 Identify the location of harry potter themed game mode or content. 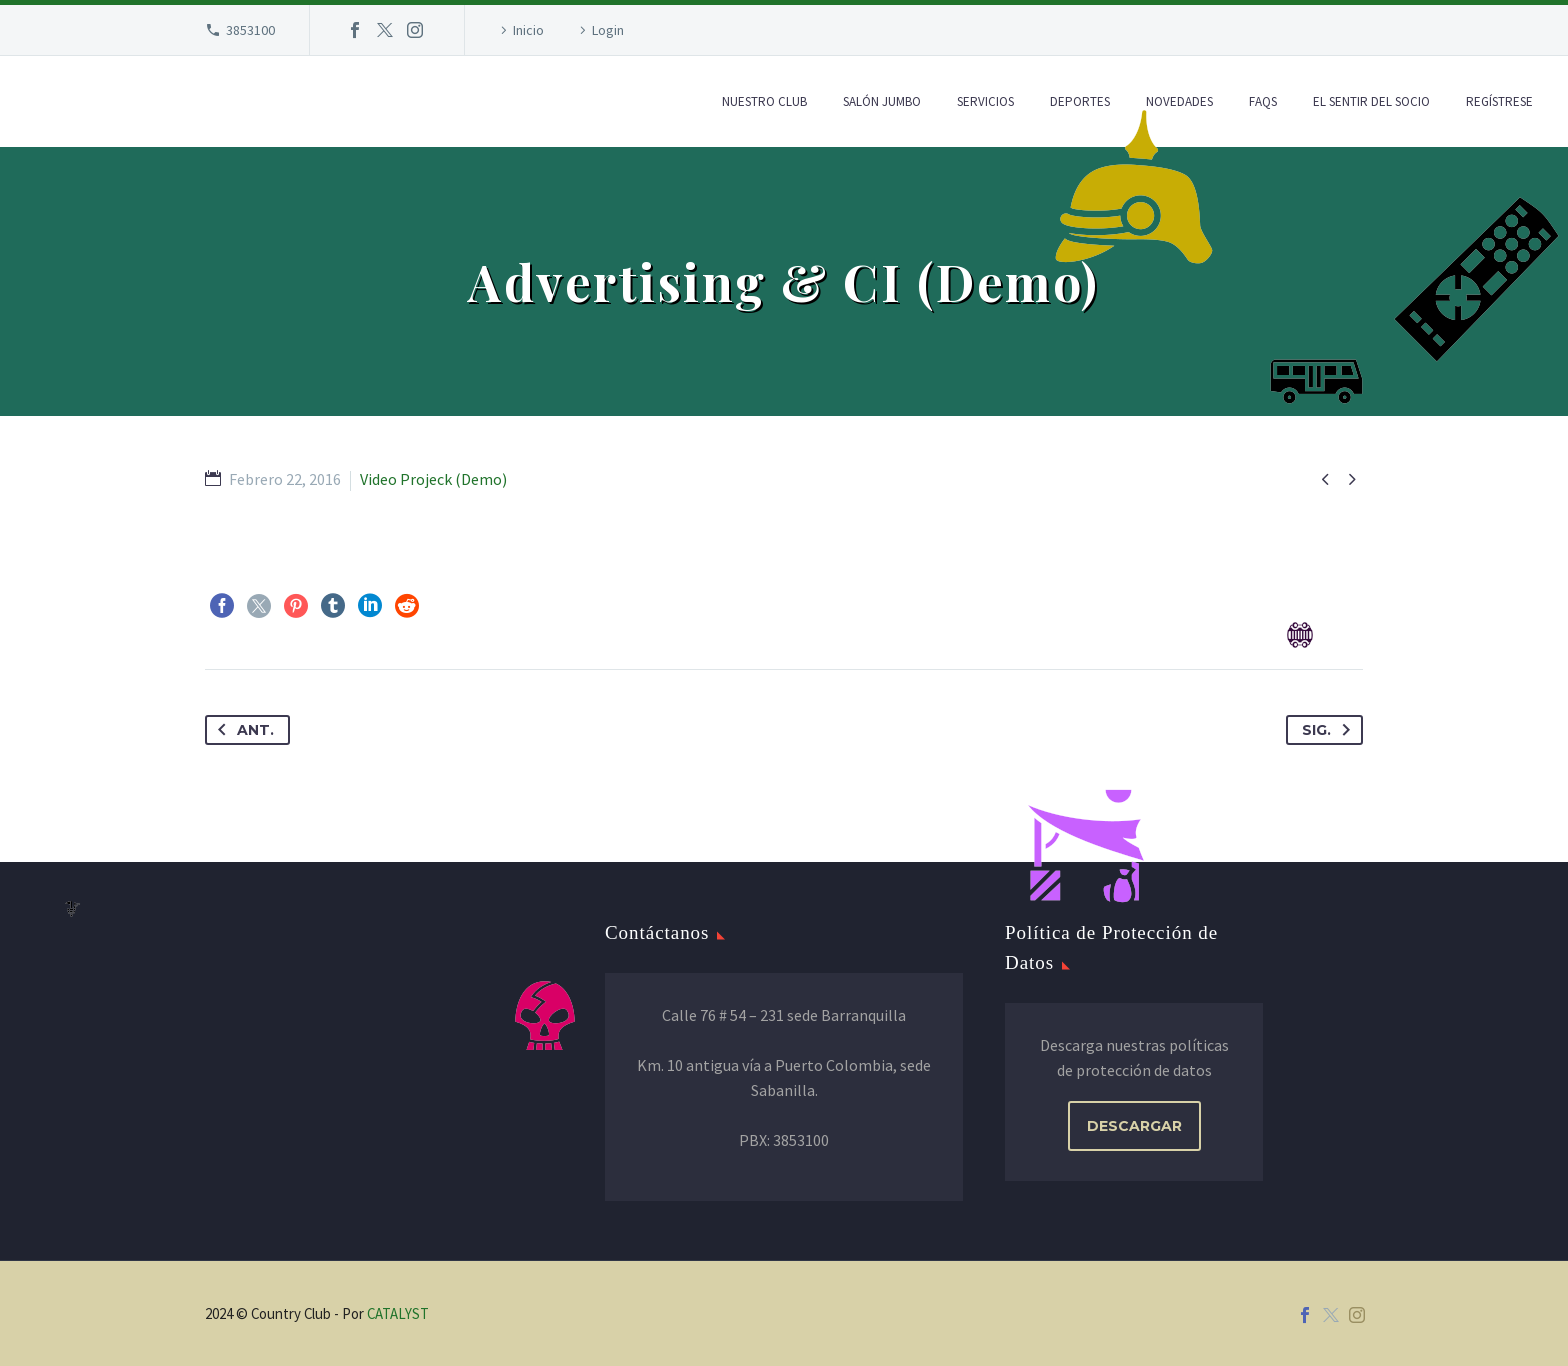
(545, 1016).